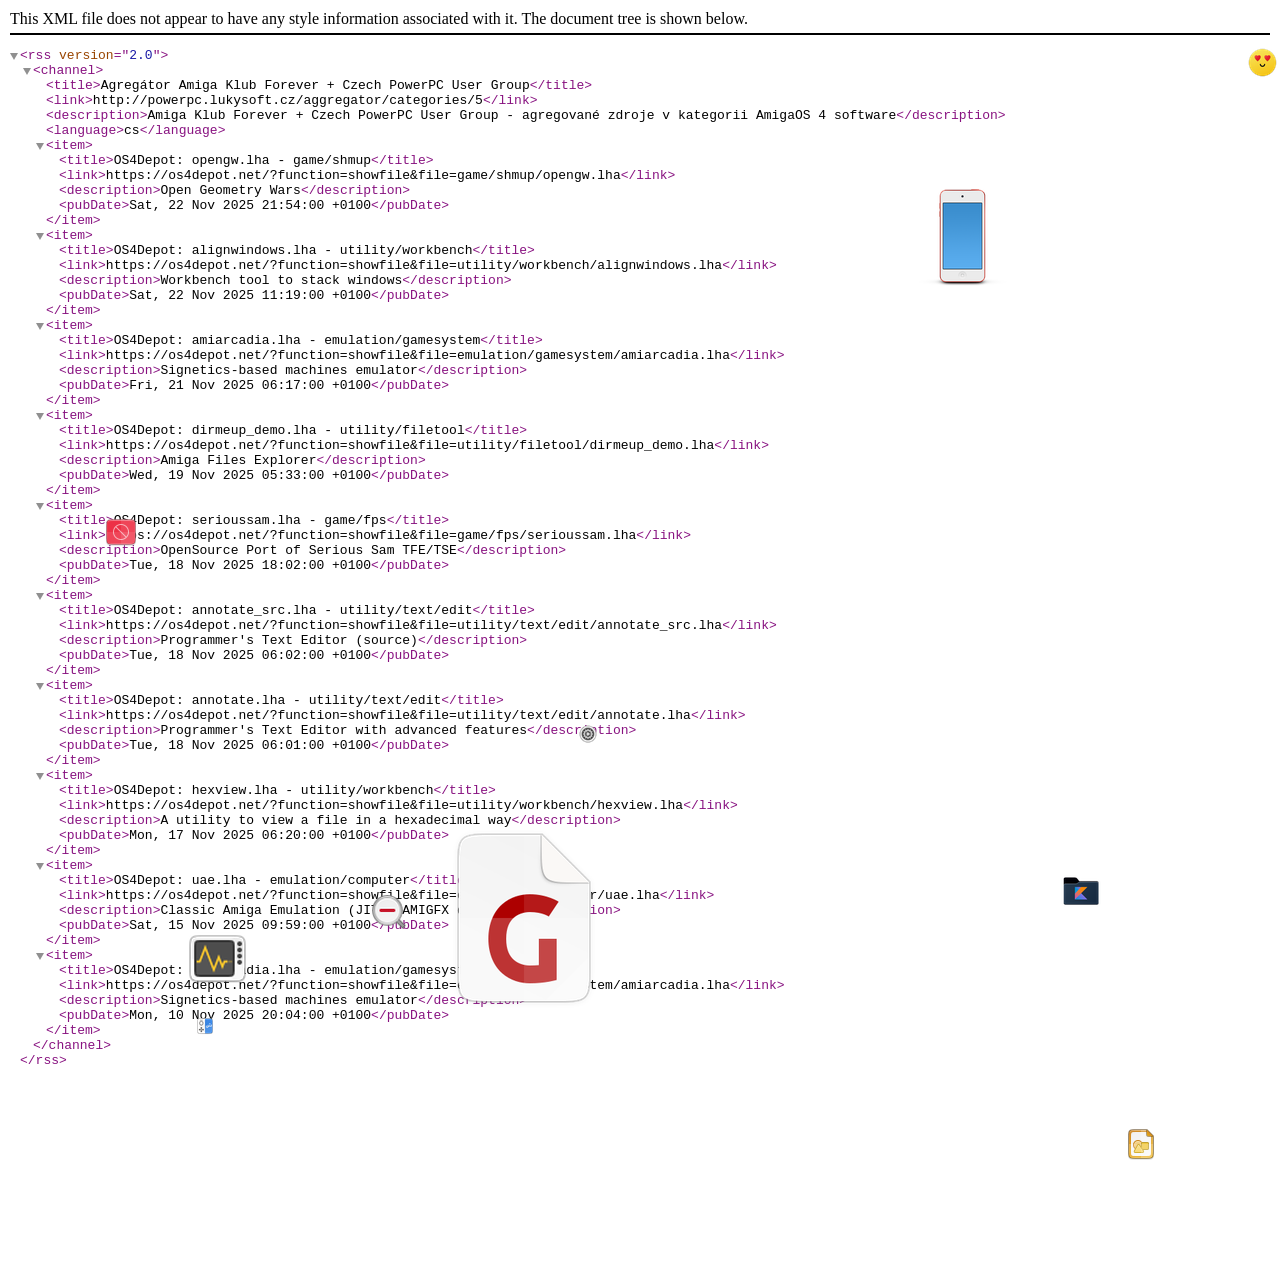  I want to click on a G-code file for 3D printing or CNC machining, so click(524, 918).